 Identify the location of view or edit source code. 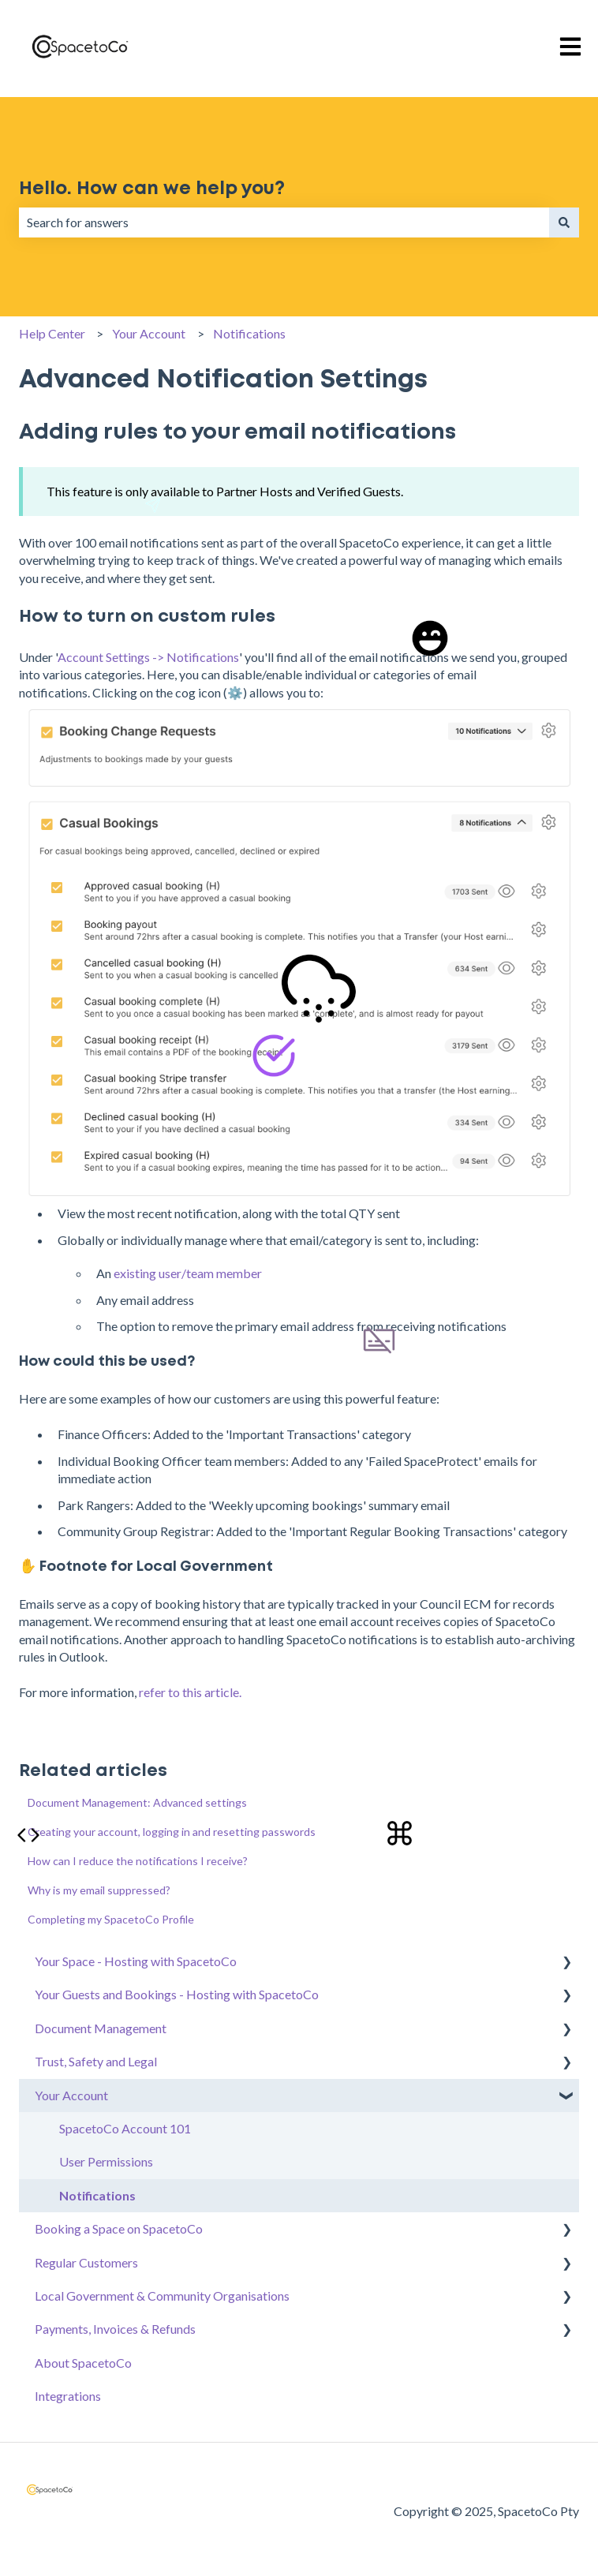
(28, 1835).